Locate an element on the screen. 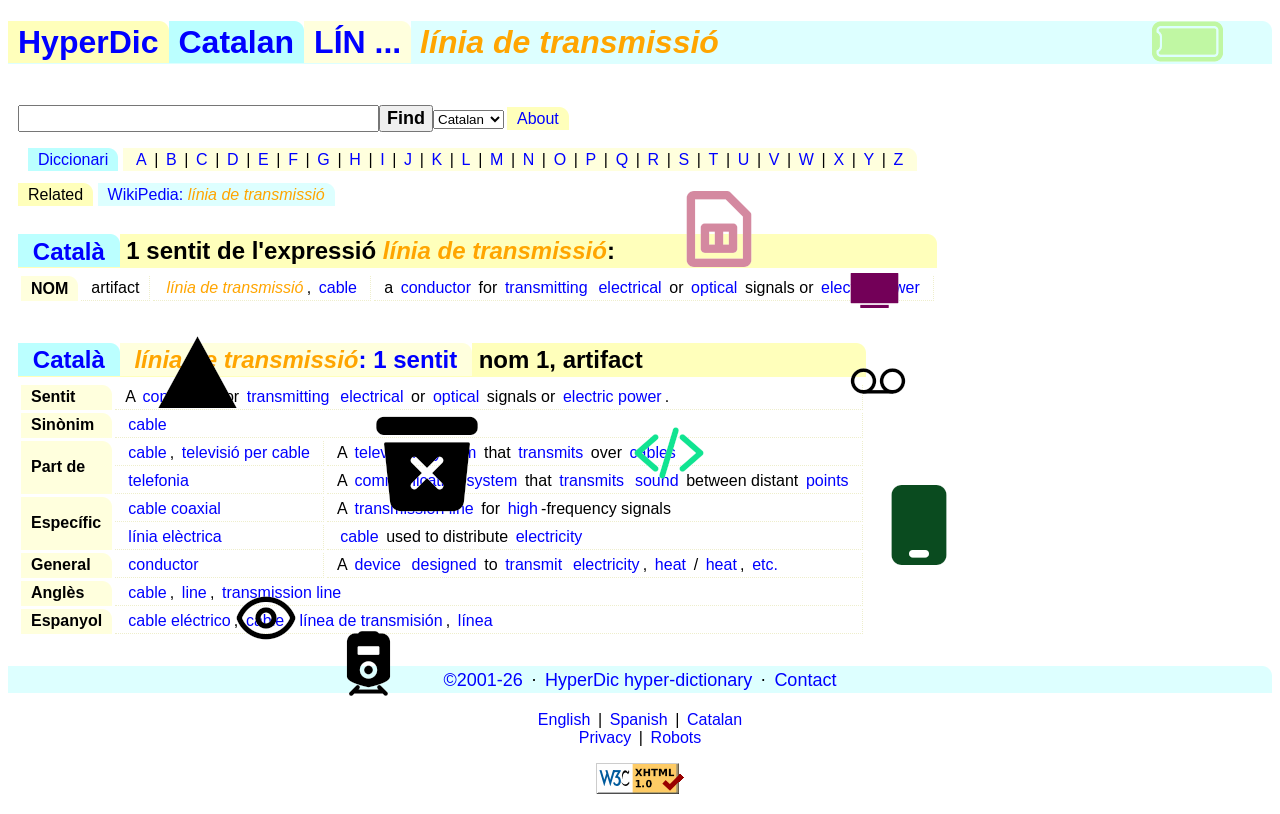  access voicemail messages is located at coordinates (878, 381).